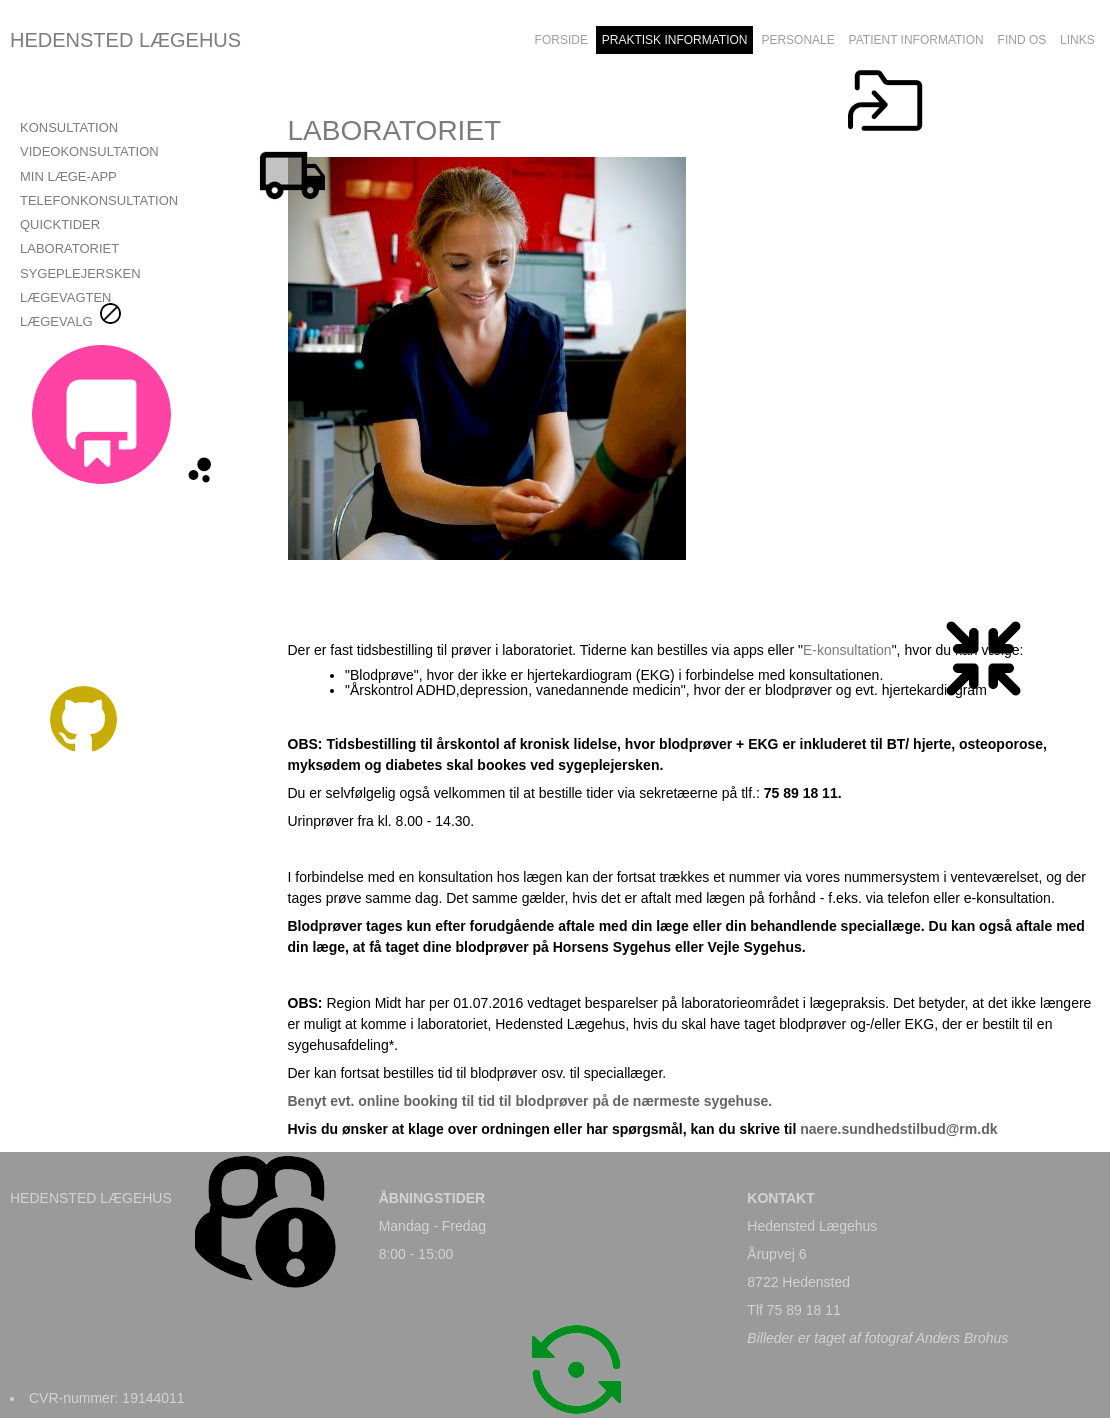 The height and width of the screenshot is (1418, 1110). I want to click on view project on github, so click(83, 719).